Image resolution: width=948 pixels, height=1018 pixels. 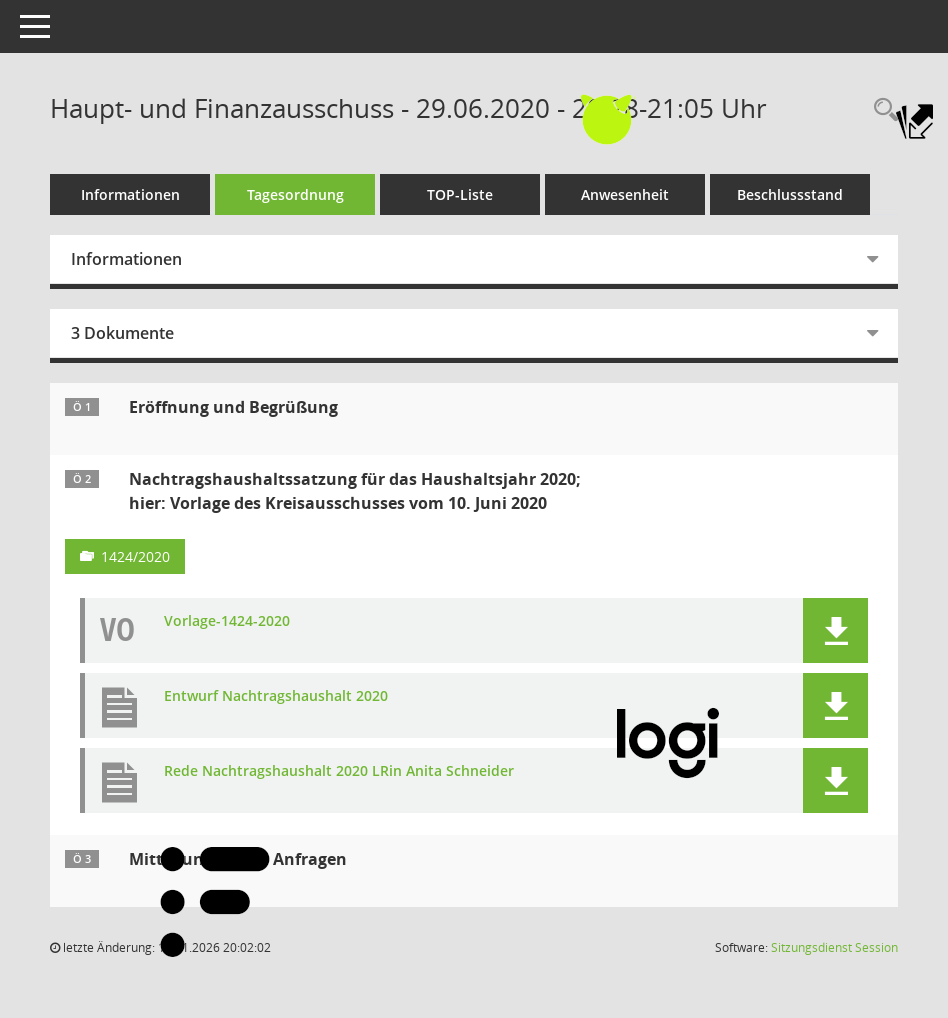 I want to click on codefactor code review service logo, so click(x=215, y=902).